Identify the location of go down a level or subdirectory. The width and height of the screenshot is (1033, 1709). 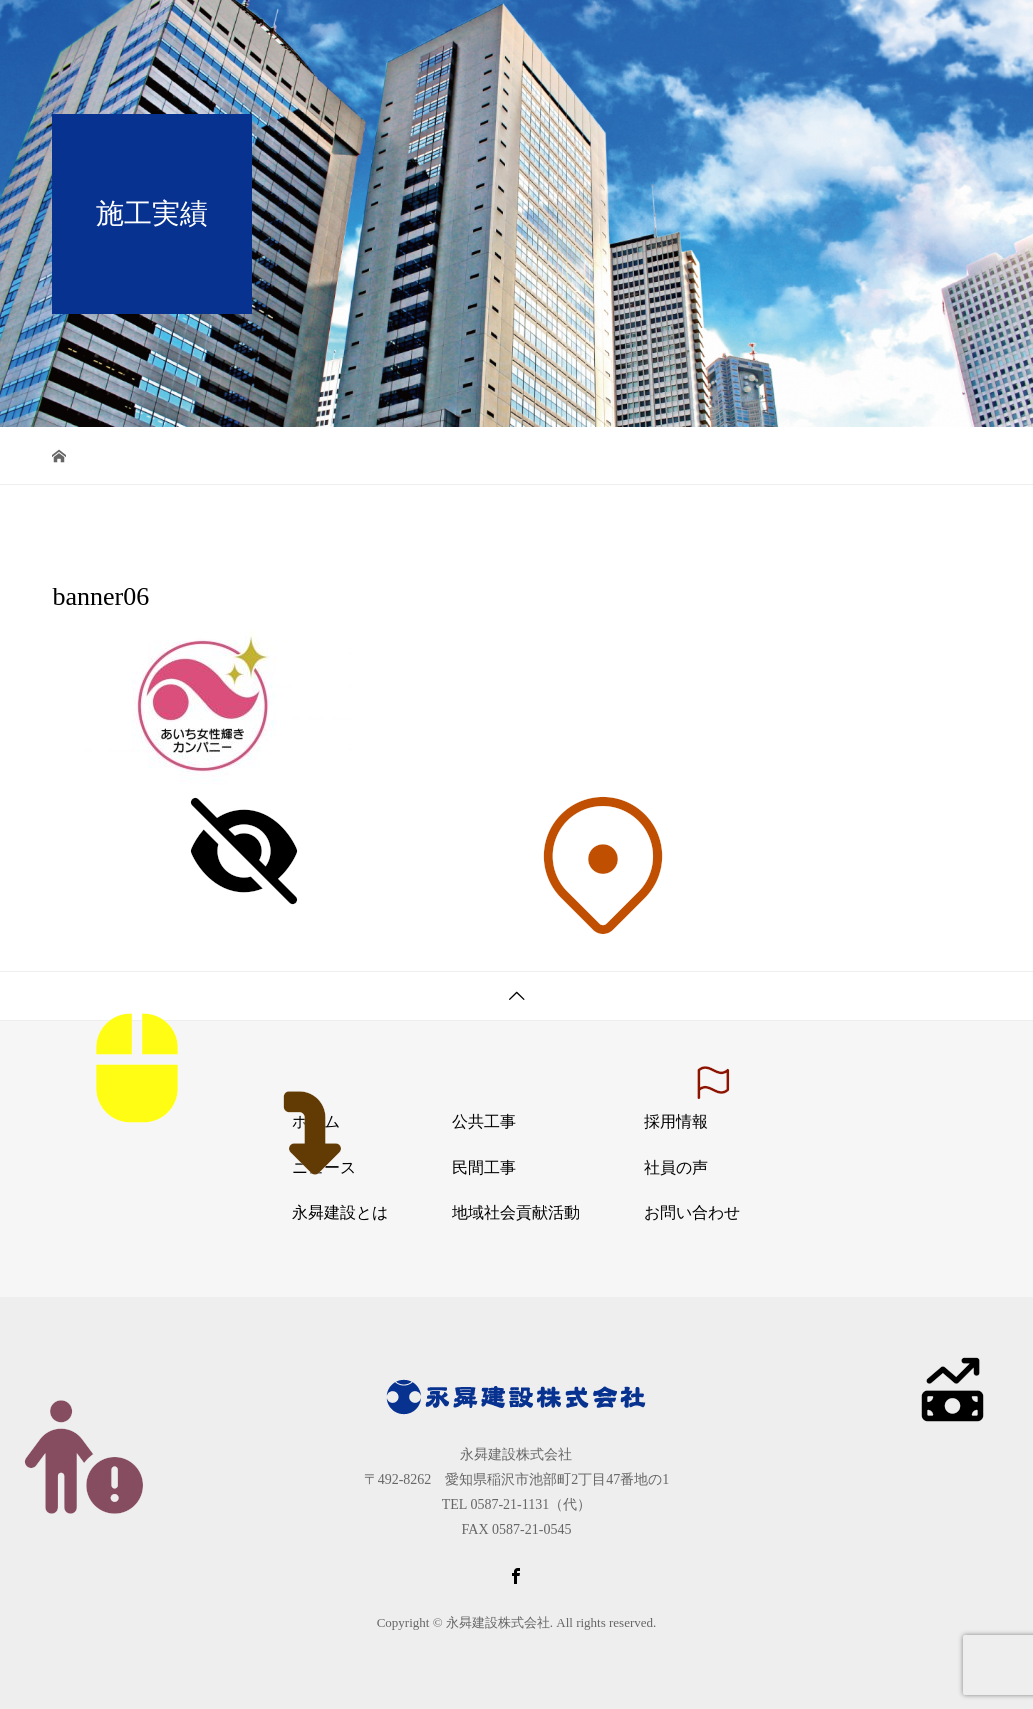
(315, 1133).